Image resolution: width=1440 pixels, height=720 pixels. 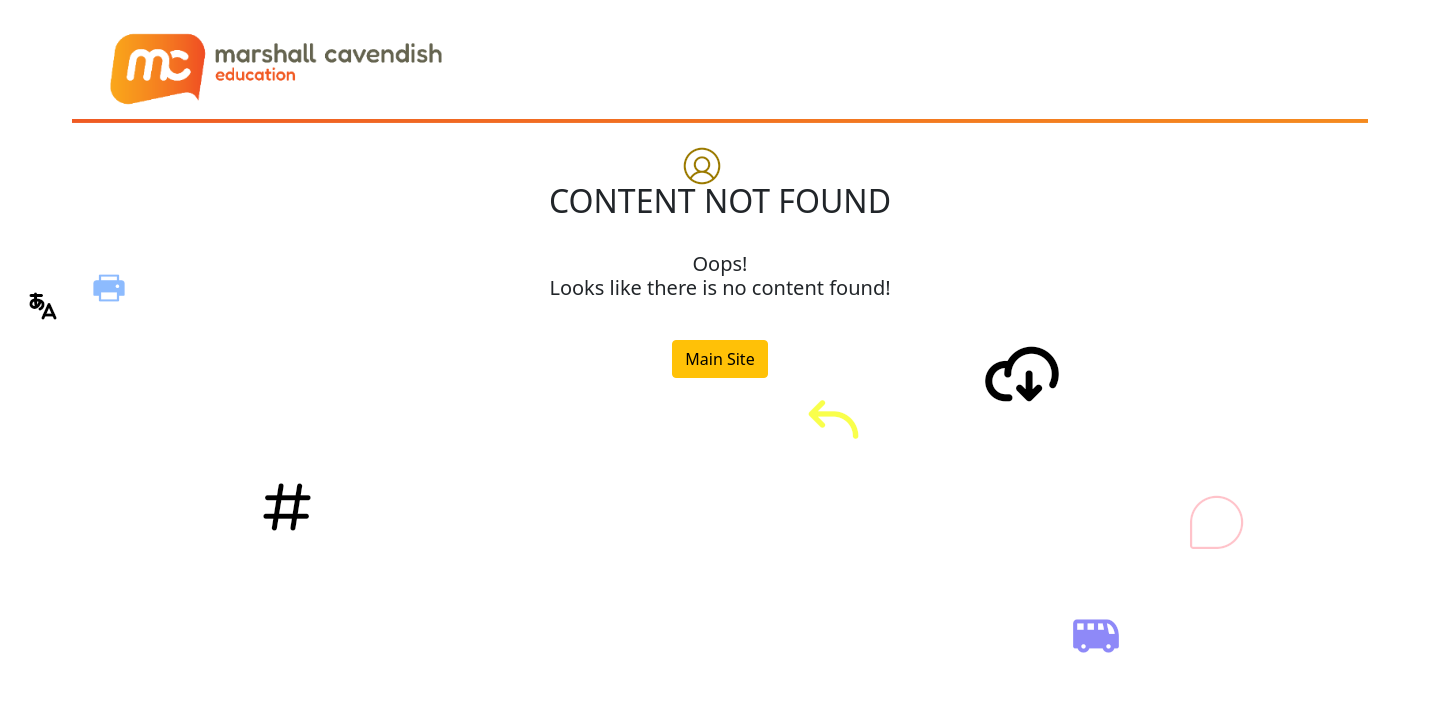 What do you see at coordinates (1096, 636) in the screenshot?
I see `view public transit options` at bounding box center [1096, 636].